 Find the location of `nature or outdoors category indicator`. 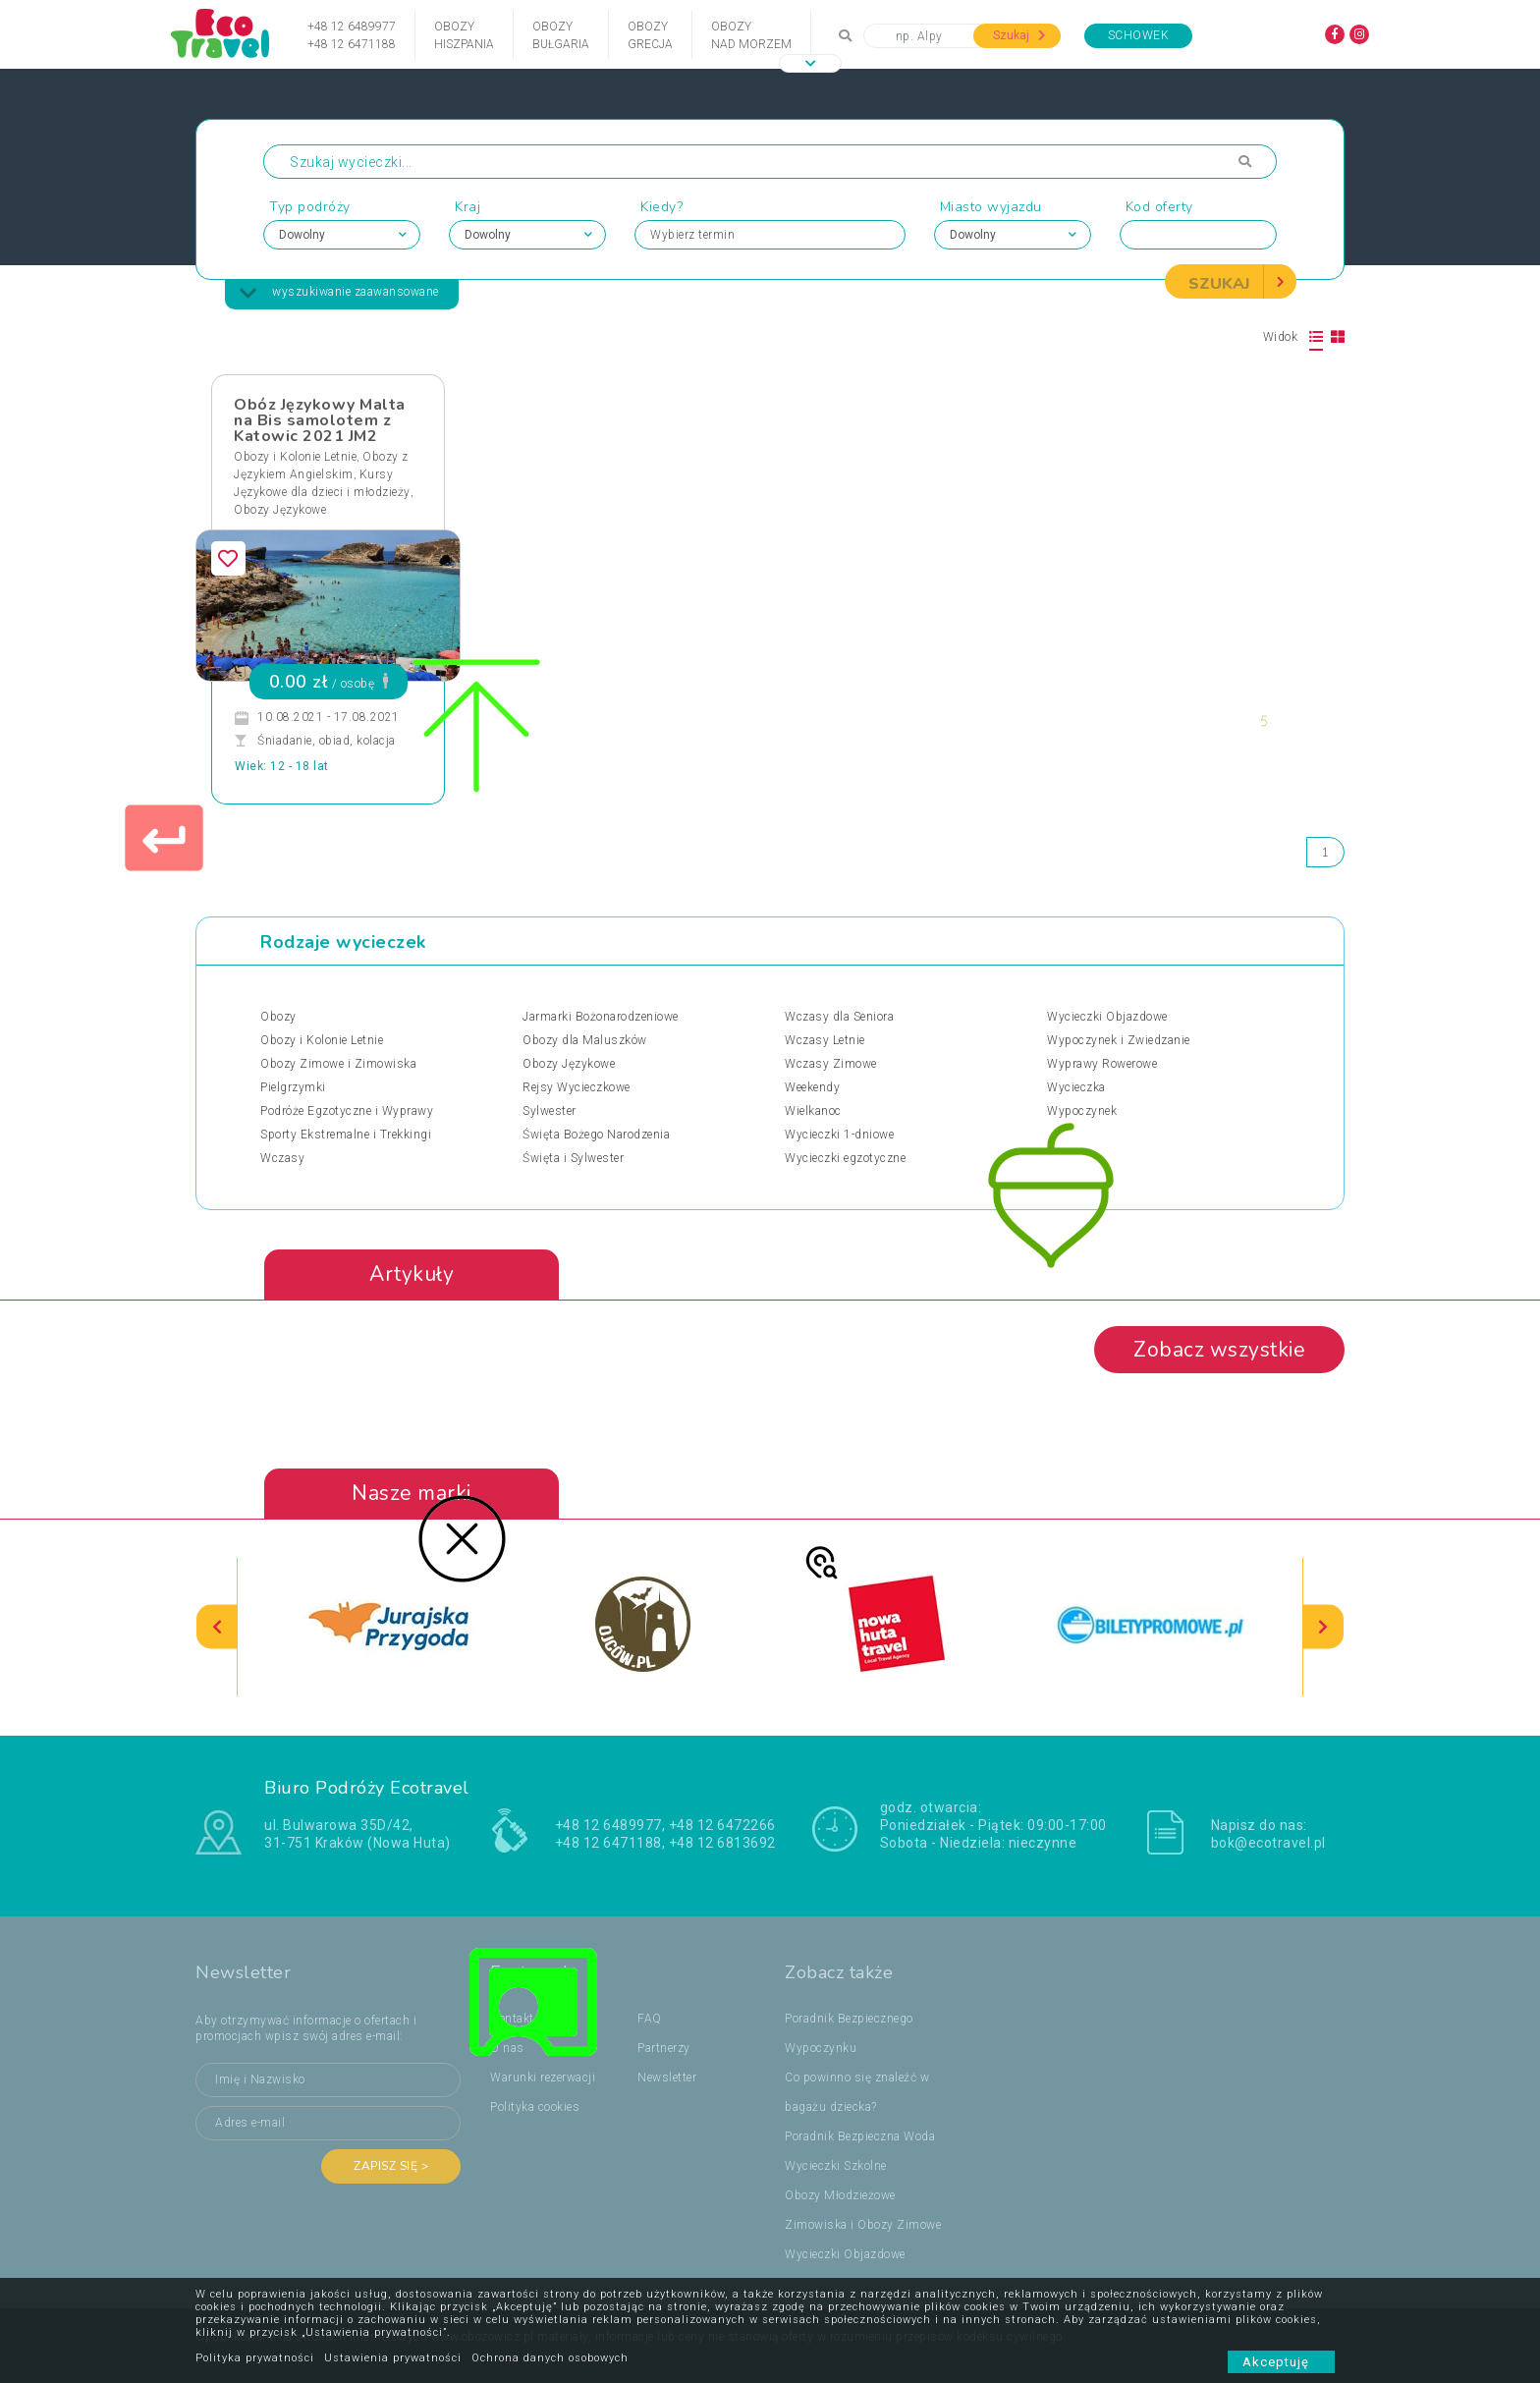

nature or outdoors category indicator is located at coordinates (1051, 1195).